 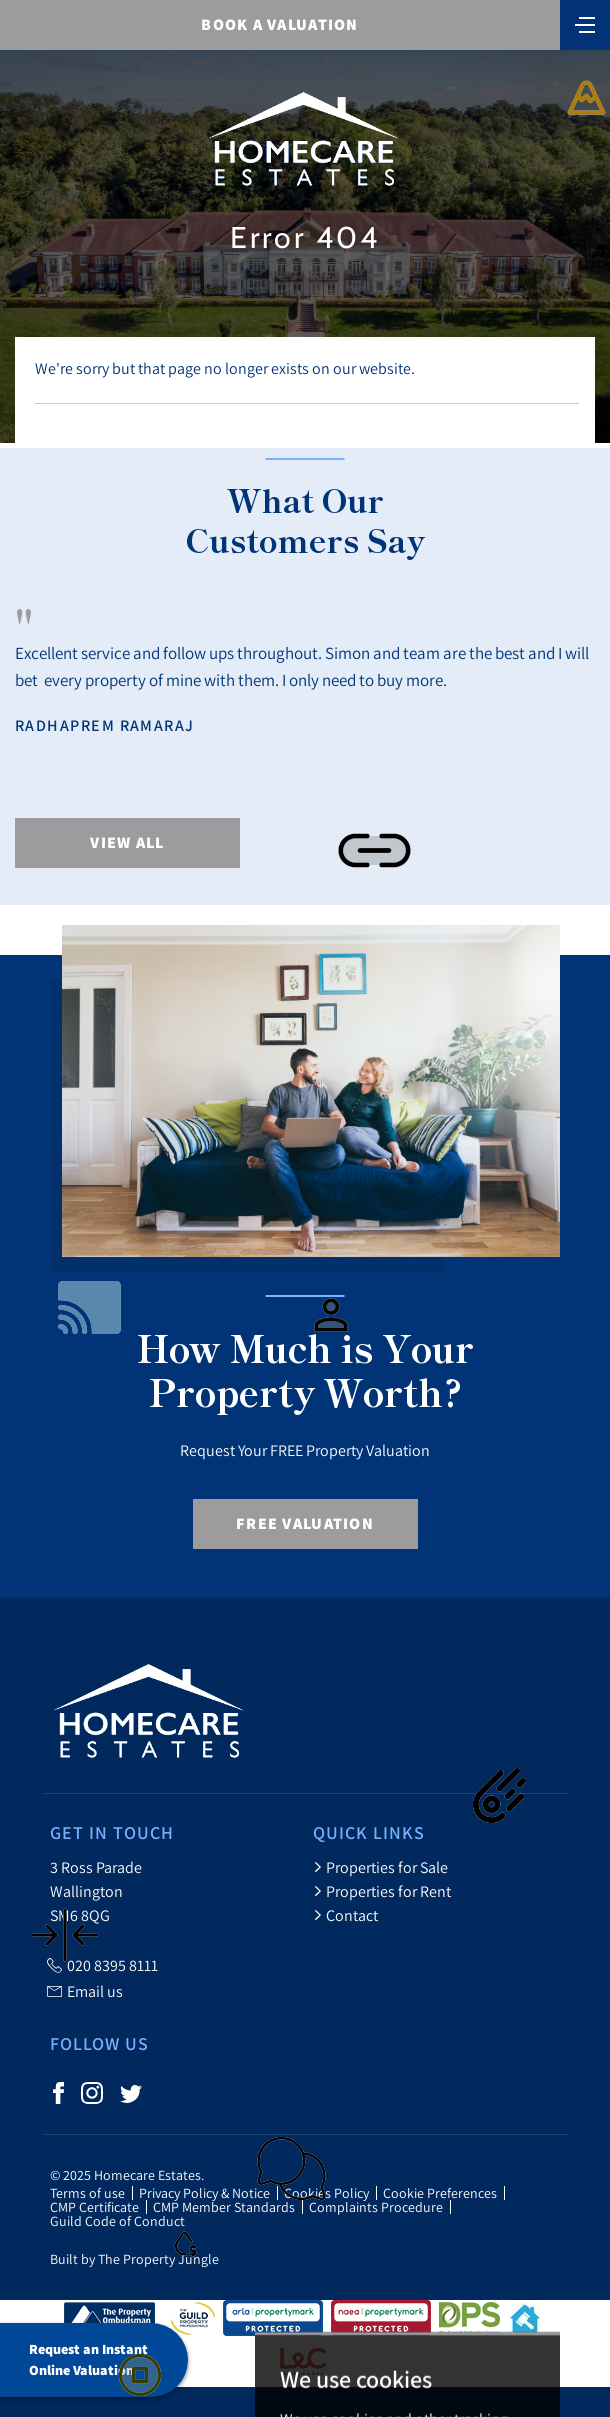 What do you see at coordinates (184, 2243) in the screenshot?
I see `view water bill or usage costs` at bounding box center [184, 2243].